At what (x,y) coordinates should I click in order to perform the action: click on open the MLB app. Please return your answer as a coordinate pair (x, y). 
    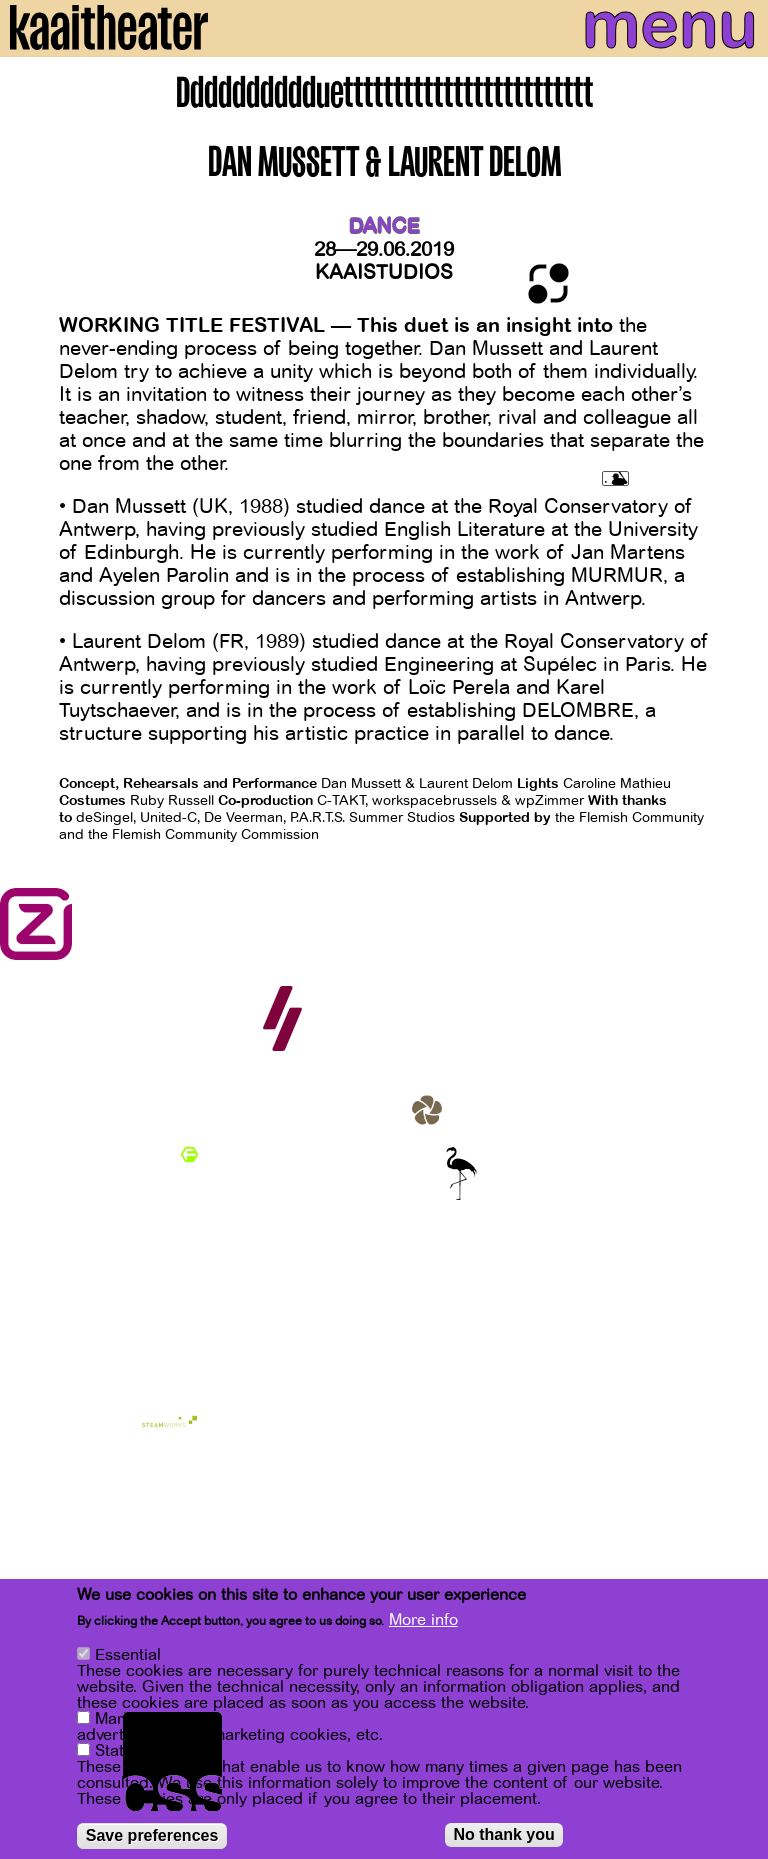
    Looking at the image, I should click on (615, 478).